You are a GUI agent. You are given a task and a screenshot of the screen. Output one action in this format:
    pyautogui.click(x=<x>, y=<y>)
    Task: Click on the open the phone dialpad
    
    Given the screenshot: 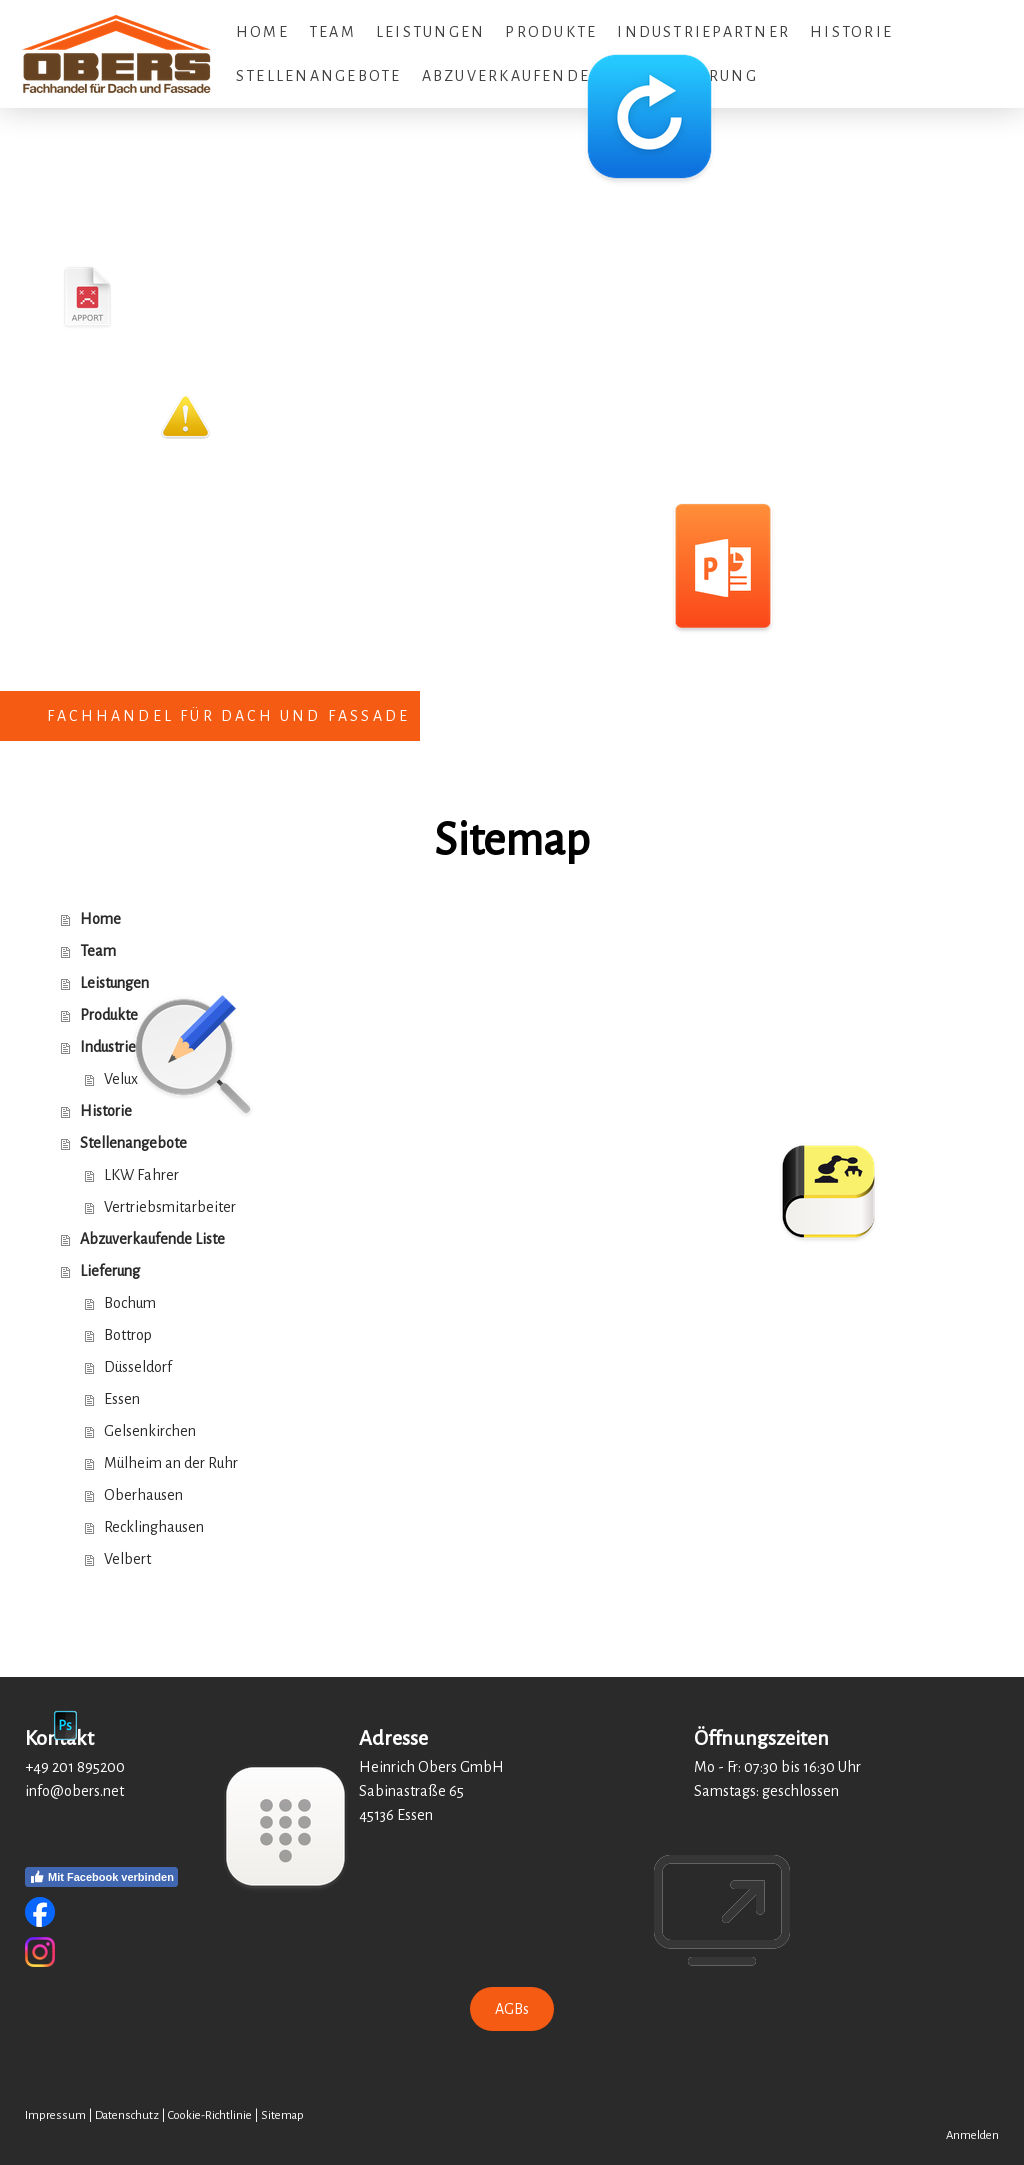 What is the action you would take?
    pyautogui.click(x=285, y=1826)
    